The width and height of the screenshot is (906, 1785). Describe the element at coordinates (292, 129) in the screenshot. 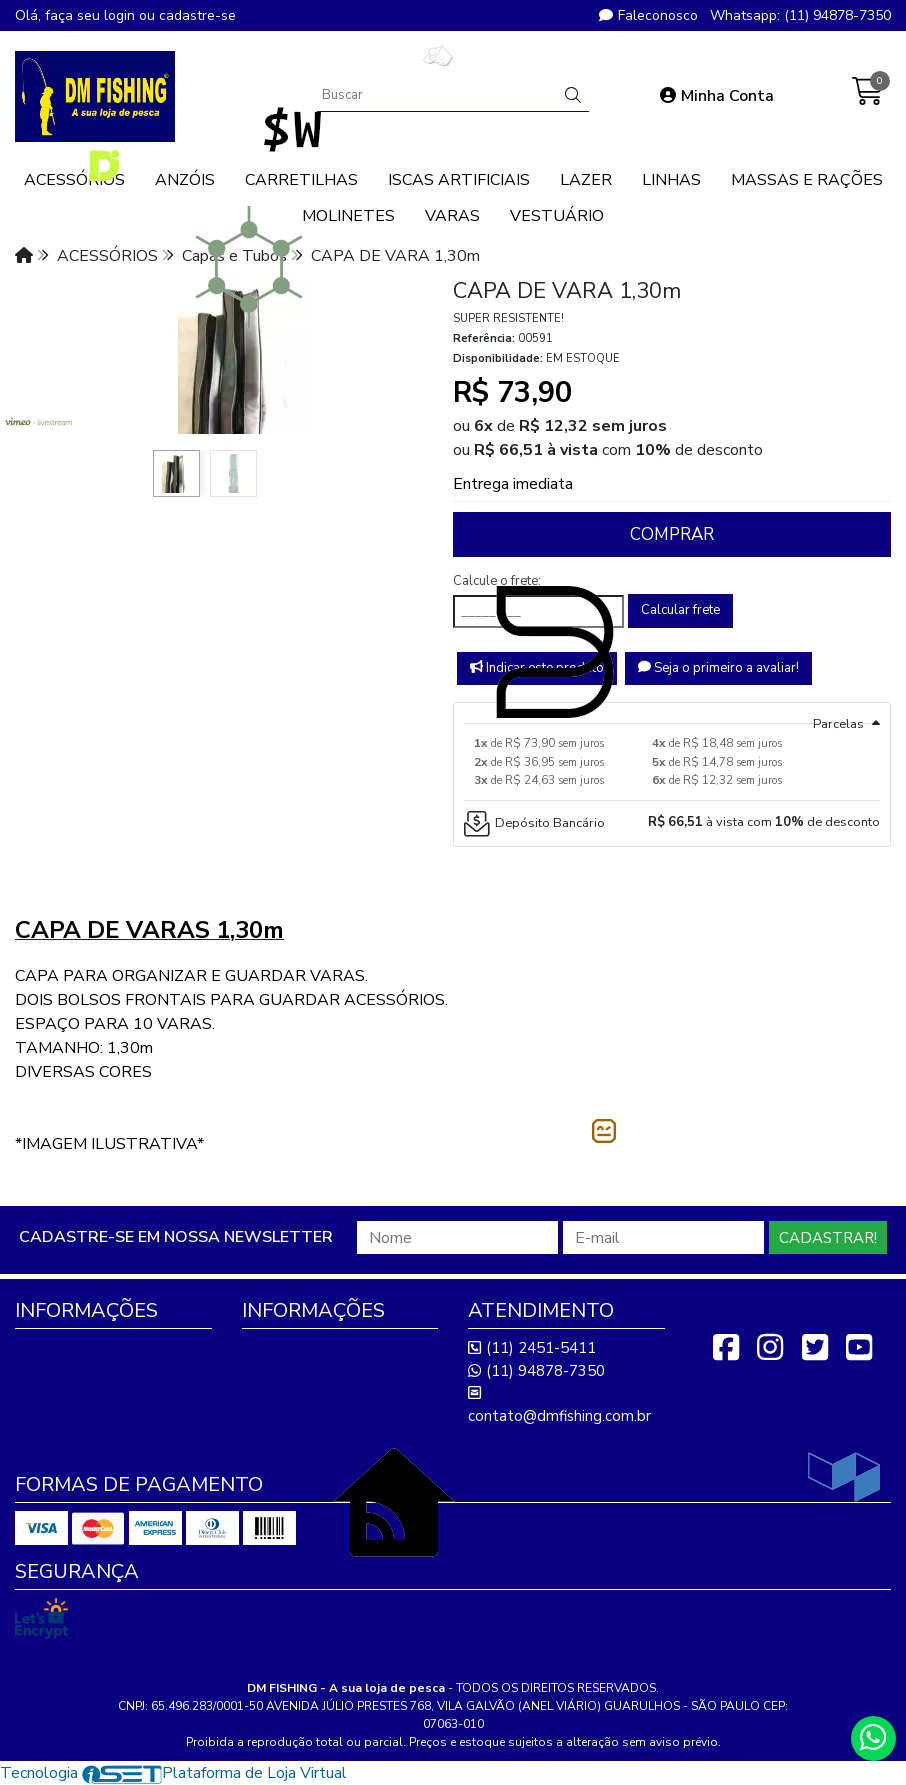

I see `open wezterm terminal application` at that location.